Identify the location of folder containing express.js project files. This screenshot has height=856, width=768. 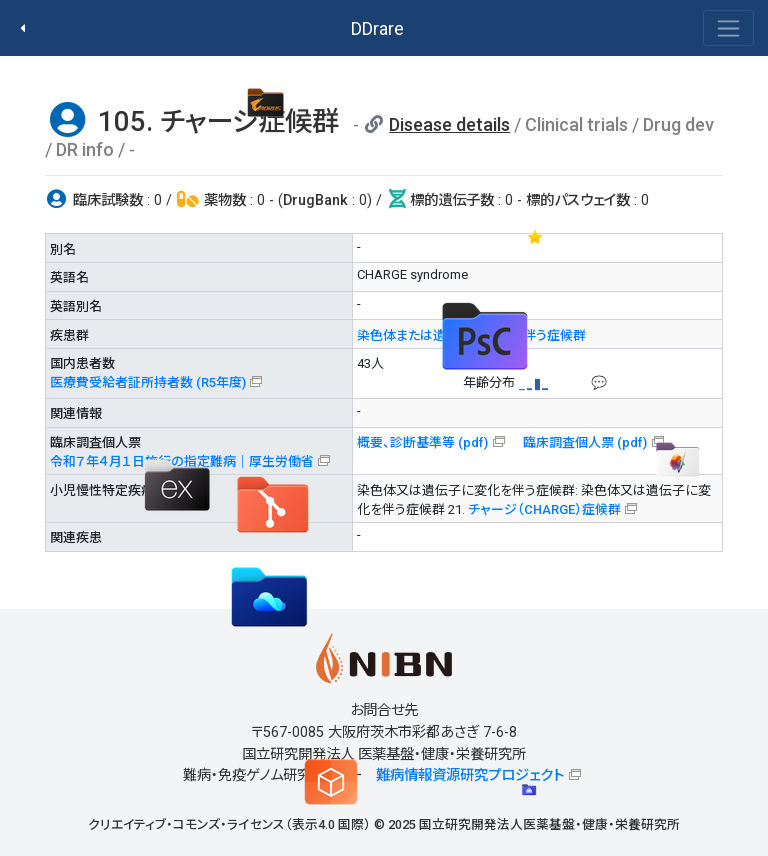
(177, 487).